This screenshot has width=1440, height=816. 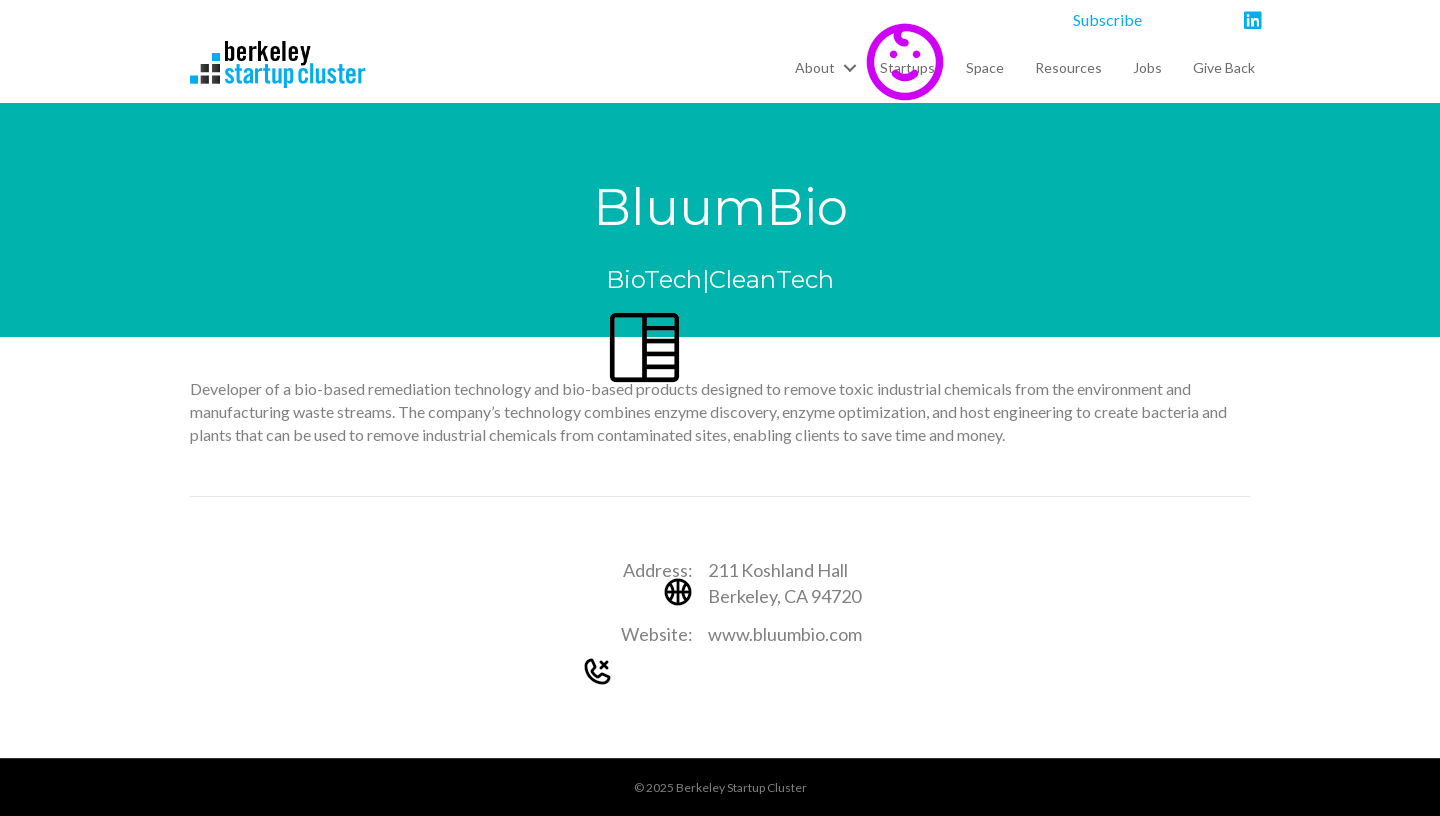 What do you see at coordinates (598, 671) in the screenshot?
I see `end or reject a phone call` at bounding box center [598, 671].